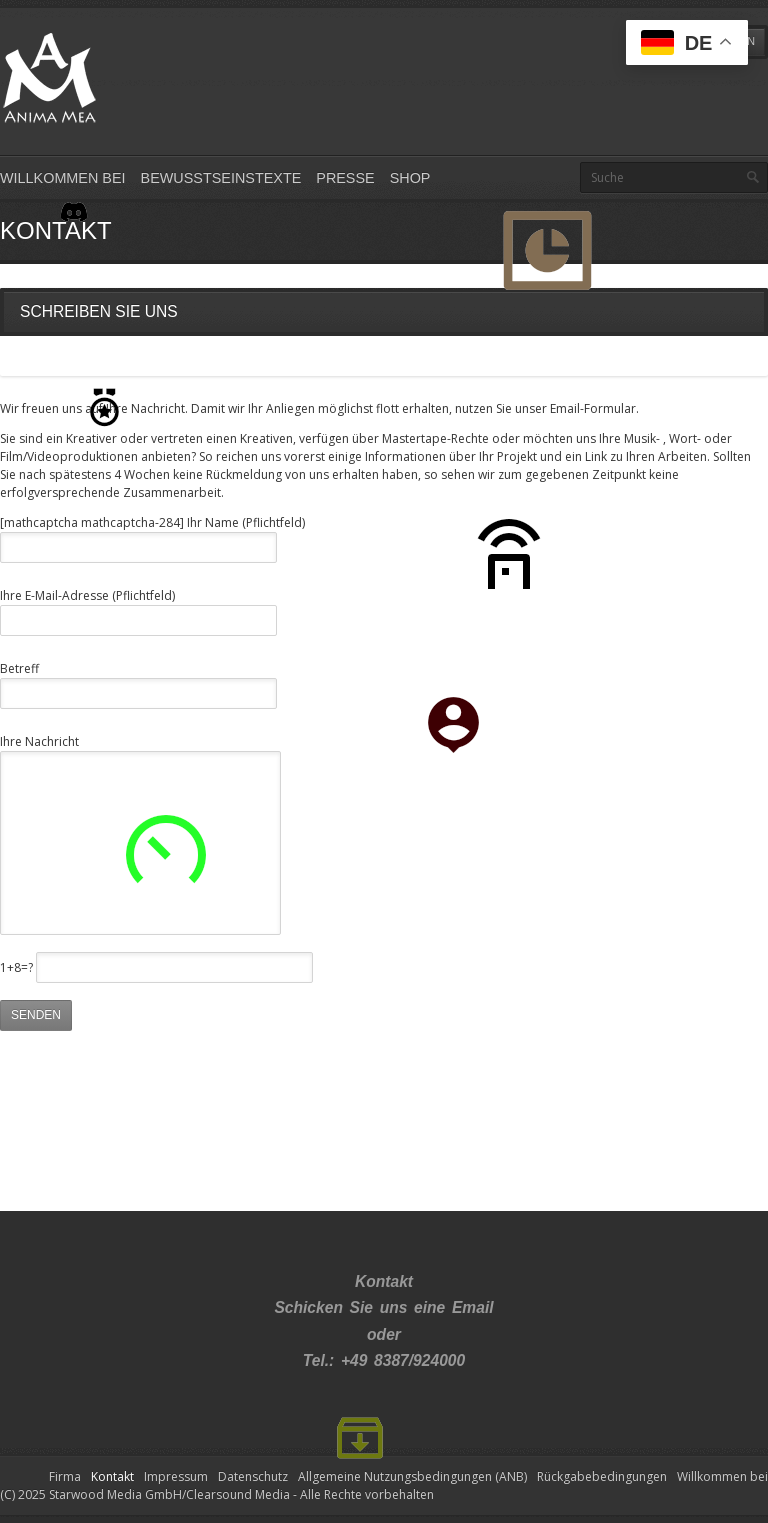 This screenshot has width=768, height=1523. What do you see at coordinates (74, 212) in the screenshot?
I see `open Discord app` at bounding box center [74, 212].